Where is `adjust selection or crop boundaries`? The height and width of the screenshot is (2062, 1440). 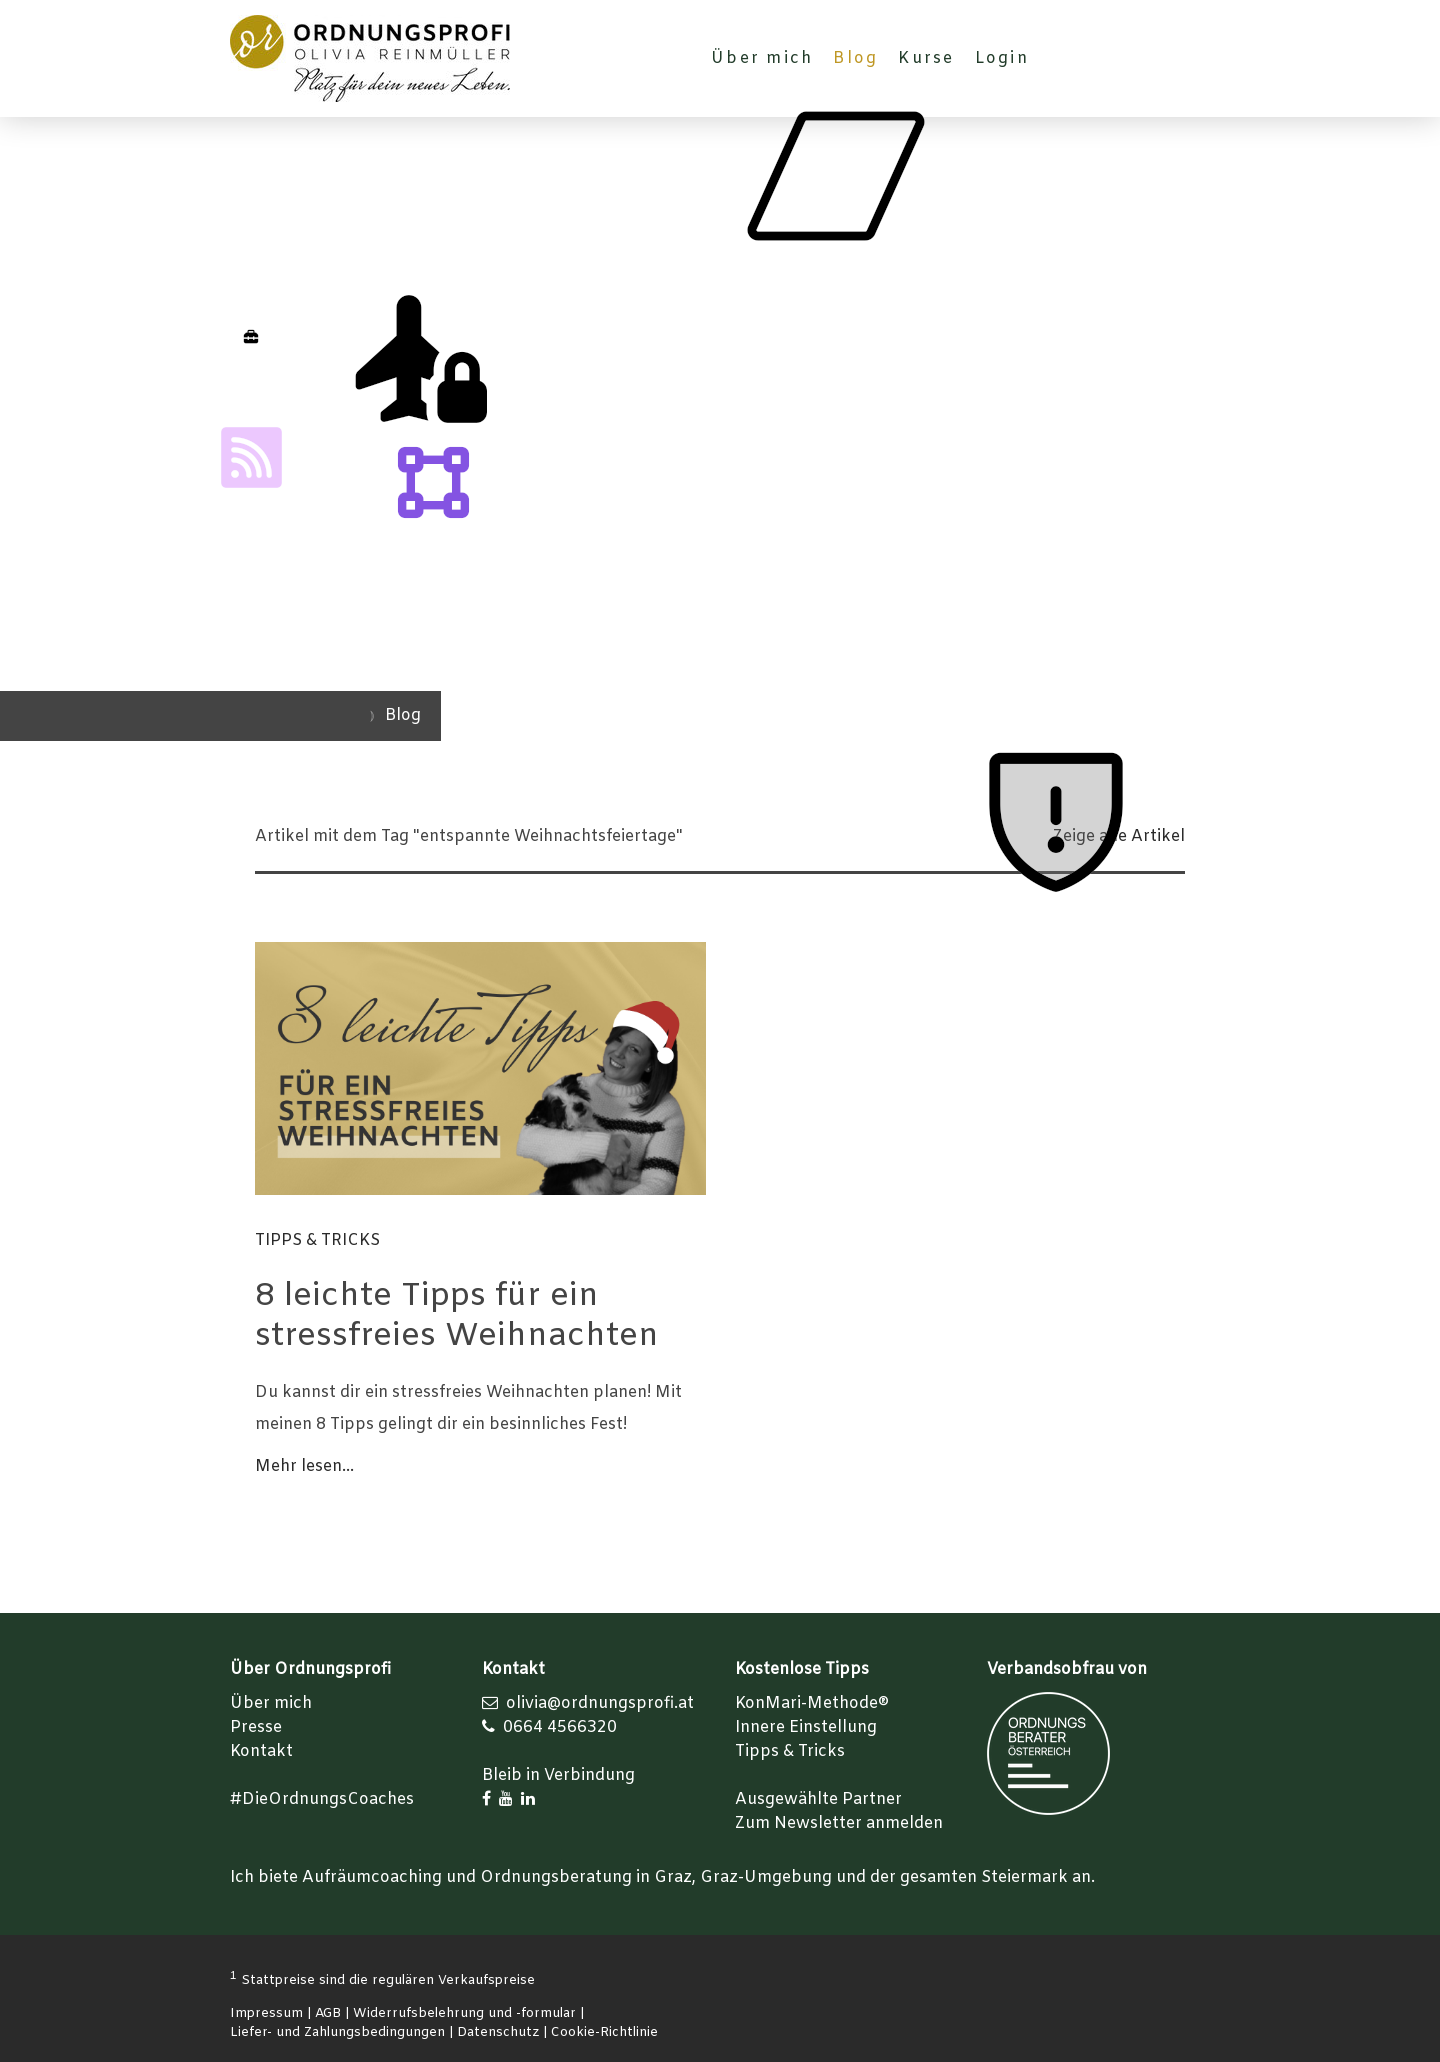
adjust selection or crop boundaries is located at coordinates (433, 482).